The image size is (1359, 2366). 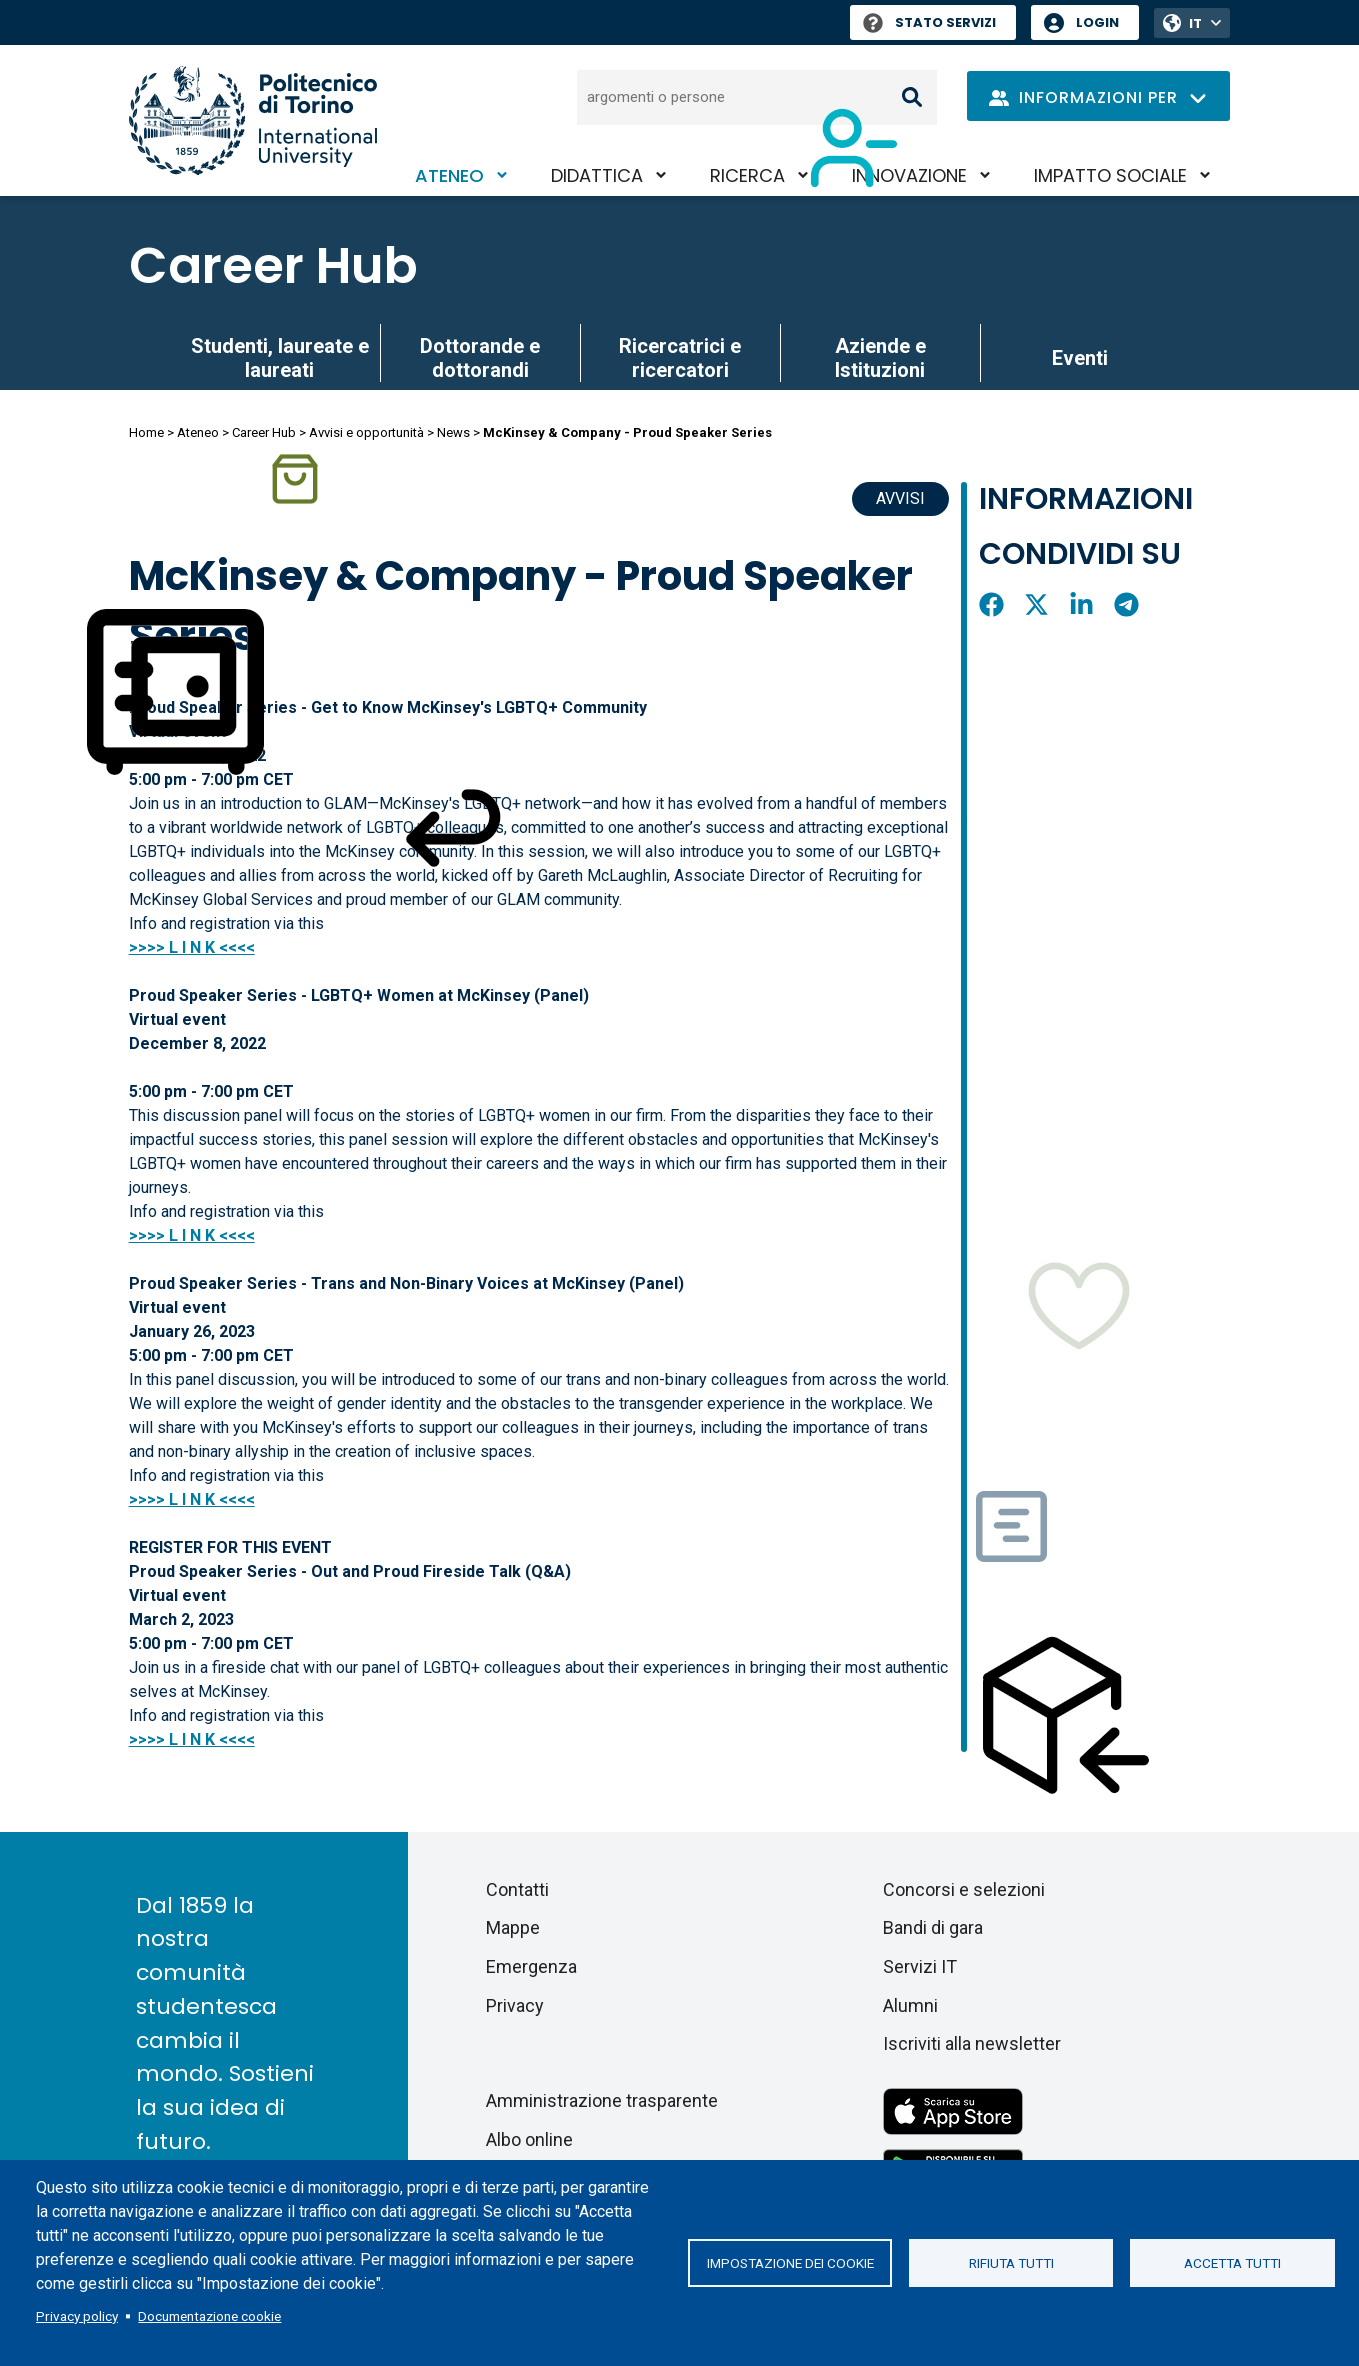 What do you see at coordinates (1066, 1717) in the screenshot?
I see `view package dependencies` at bounding box center [1066, 1717].